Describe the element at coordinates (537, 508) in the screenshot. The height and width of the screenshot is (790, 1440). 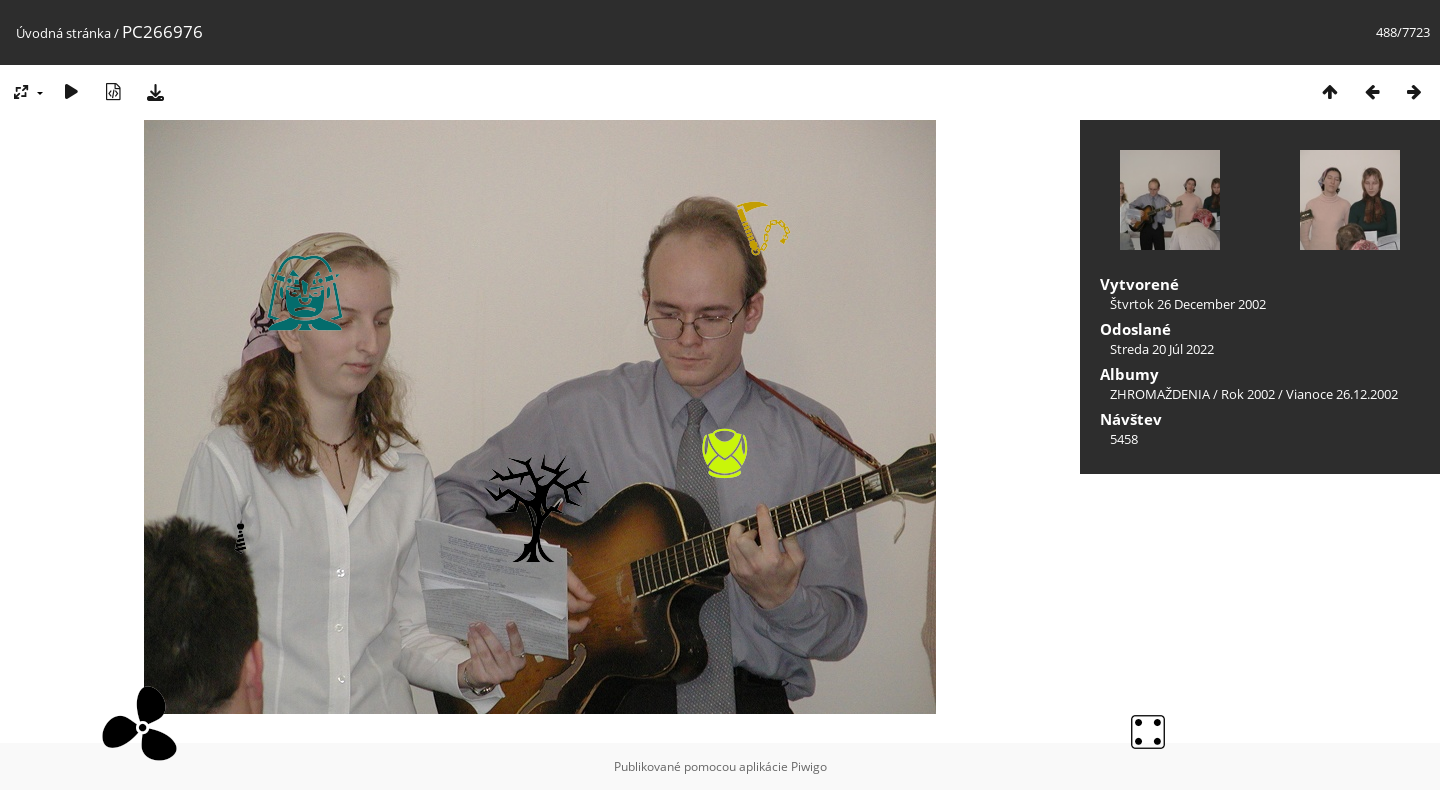
I see `dead or withered tree element in a game interface` at that location.